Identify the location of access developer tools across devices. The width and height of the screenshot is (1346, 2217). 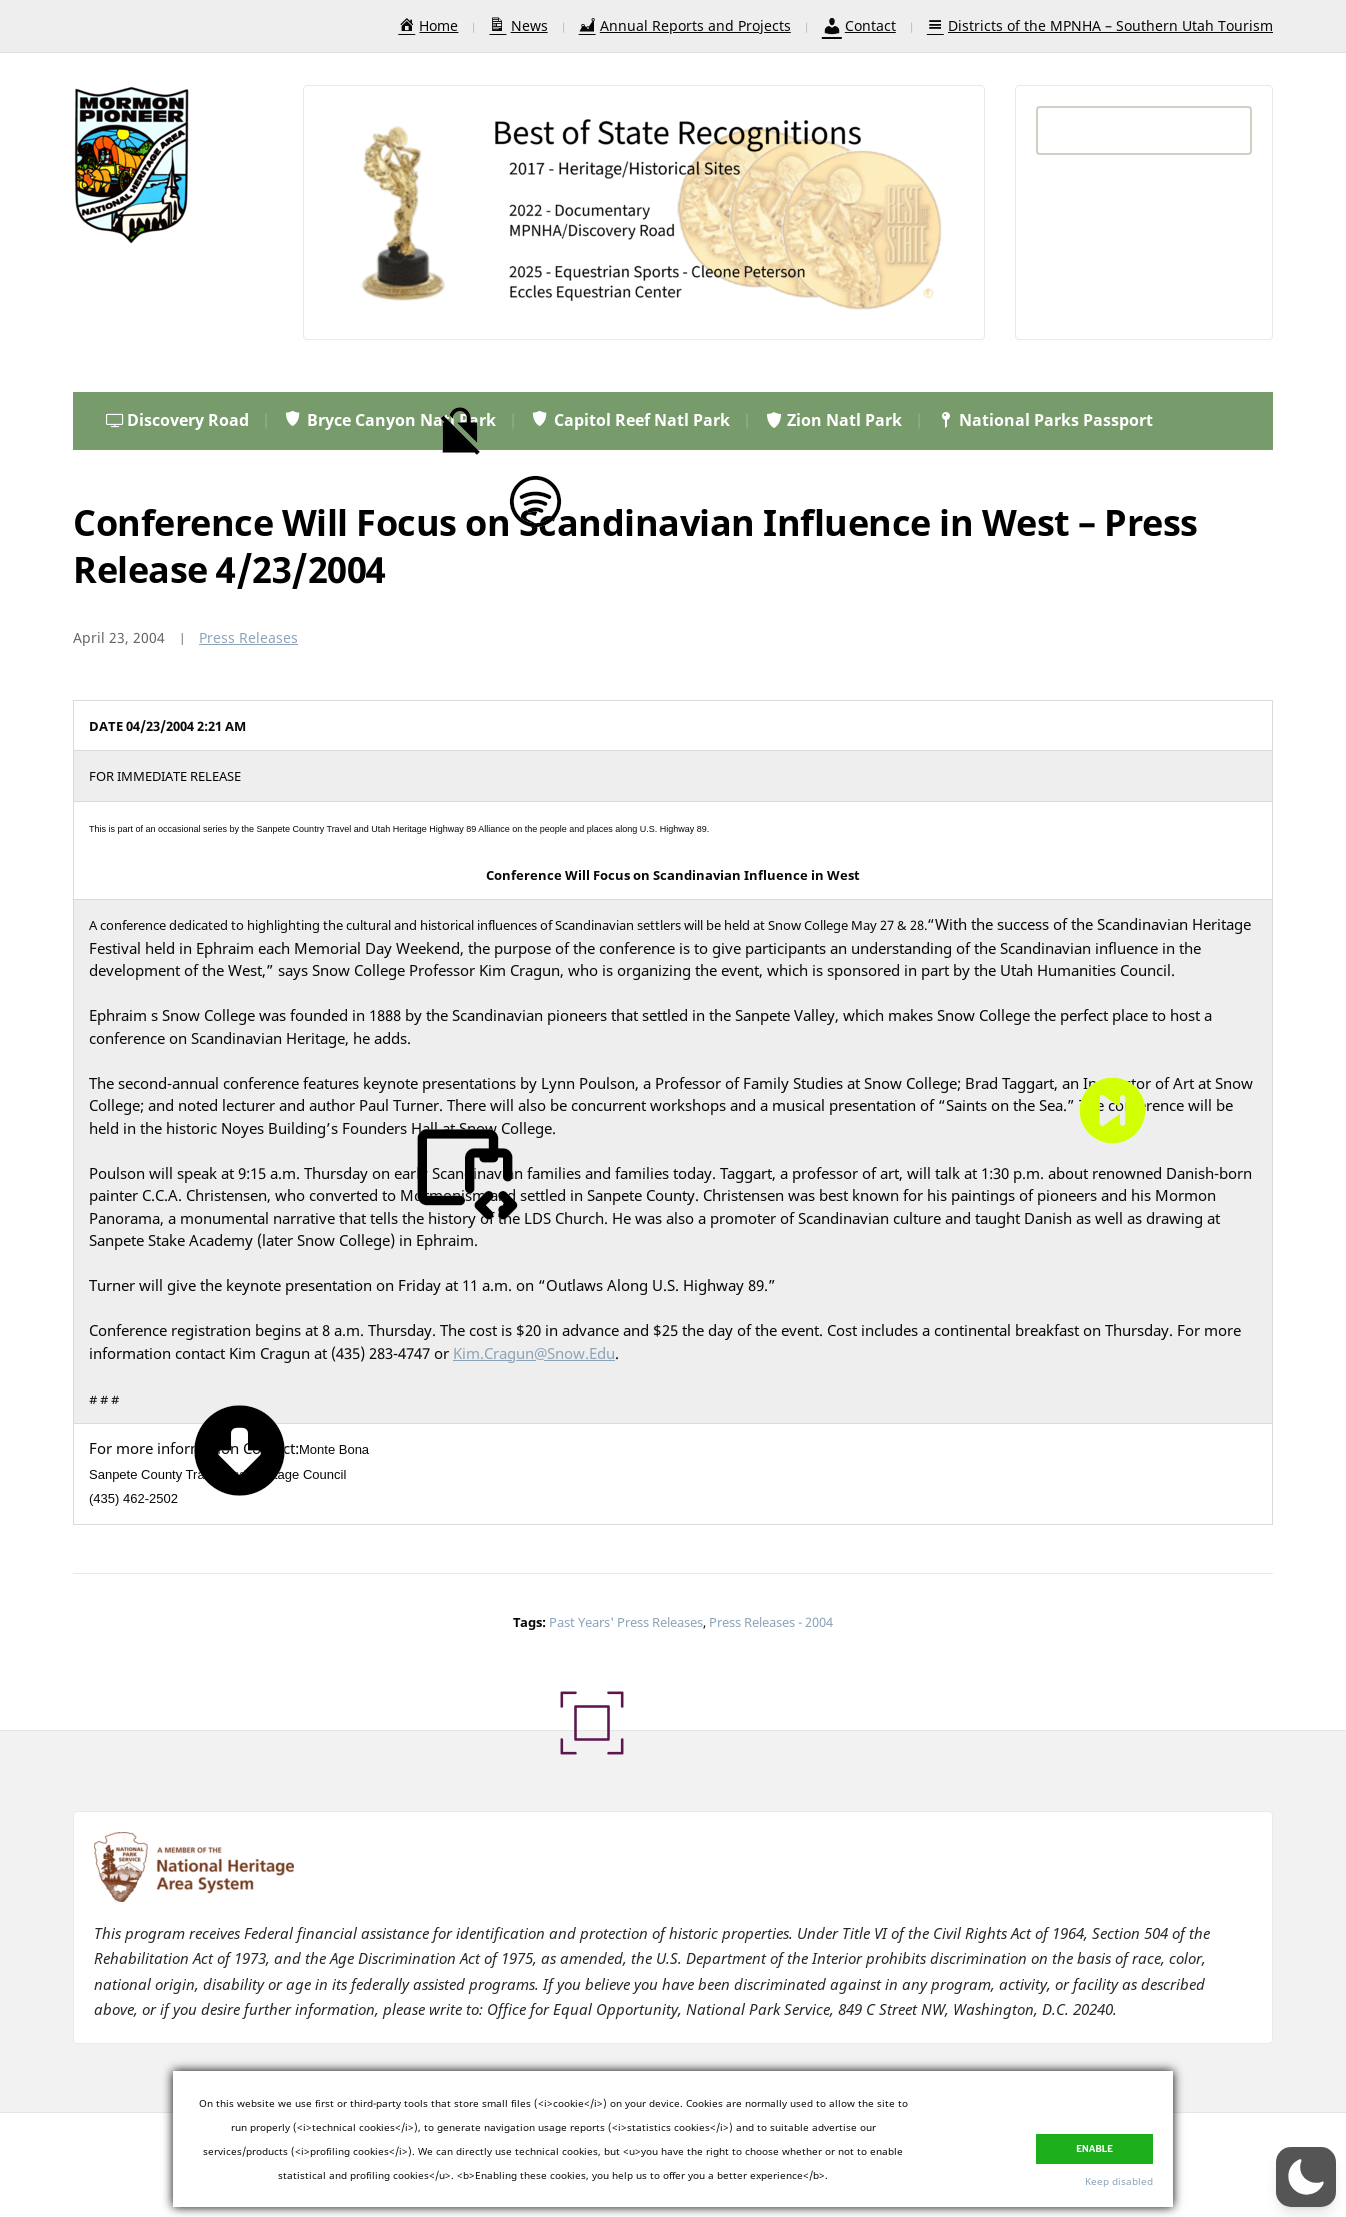
(465, 1172).